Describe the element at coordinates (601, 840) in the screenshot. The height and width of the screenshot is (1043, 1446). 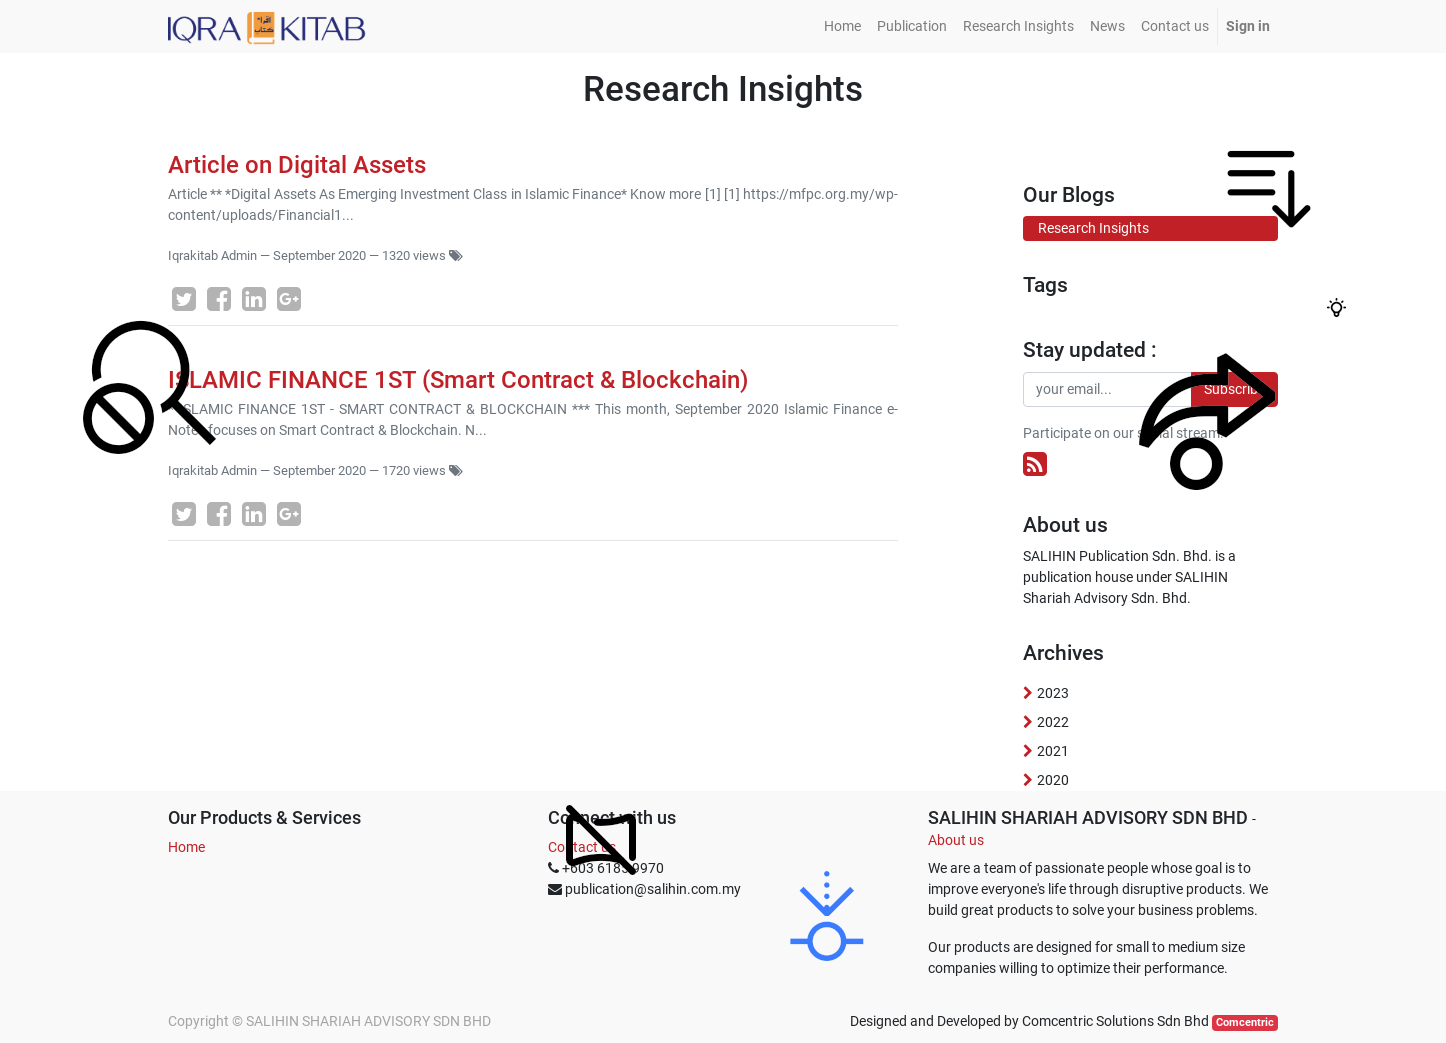
I see `disable horizontal panorama mode` at that location.